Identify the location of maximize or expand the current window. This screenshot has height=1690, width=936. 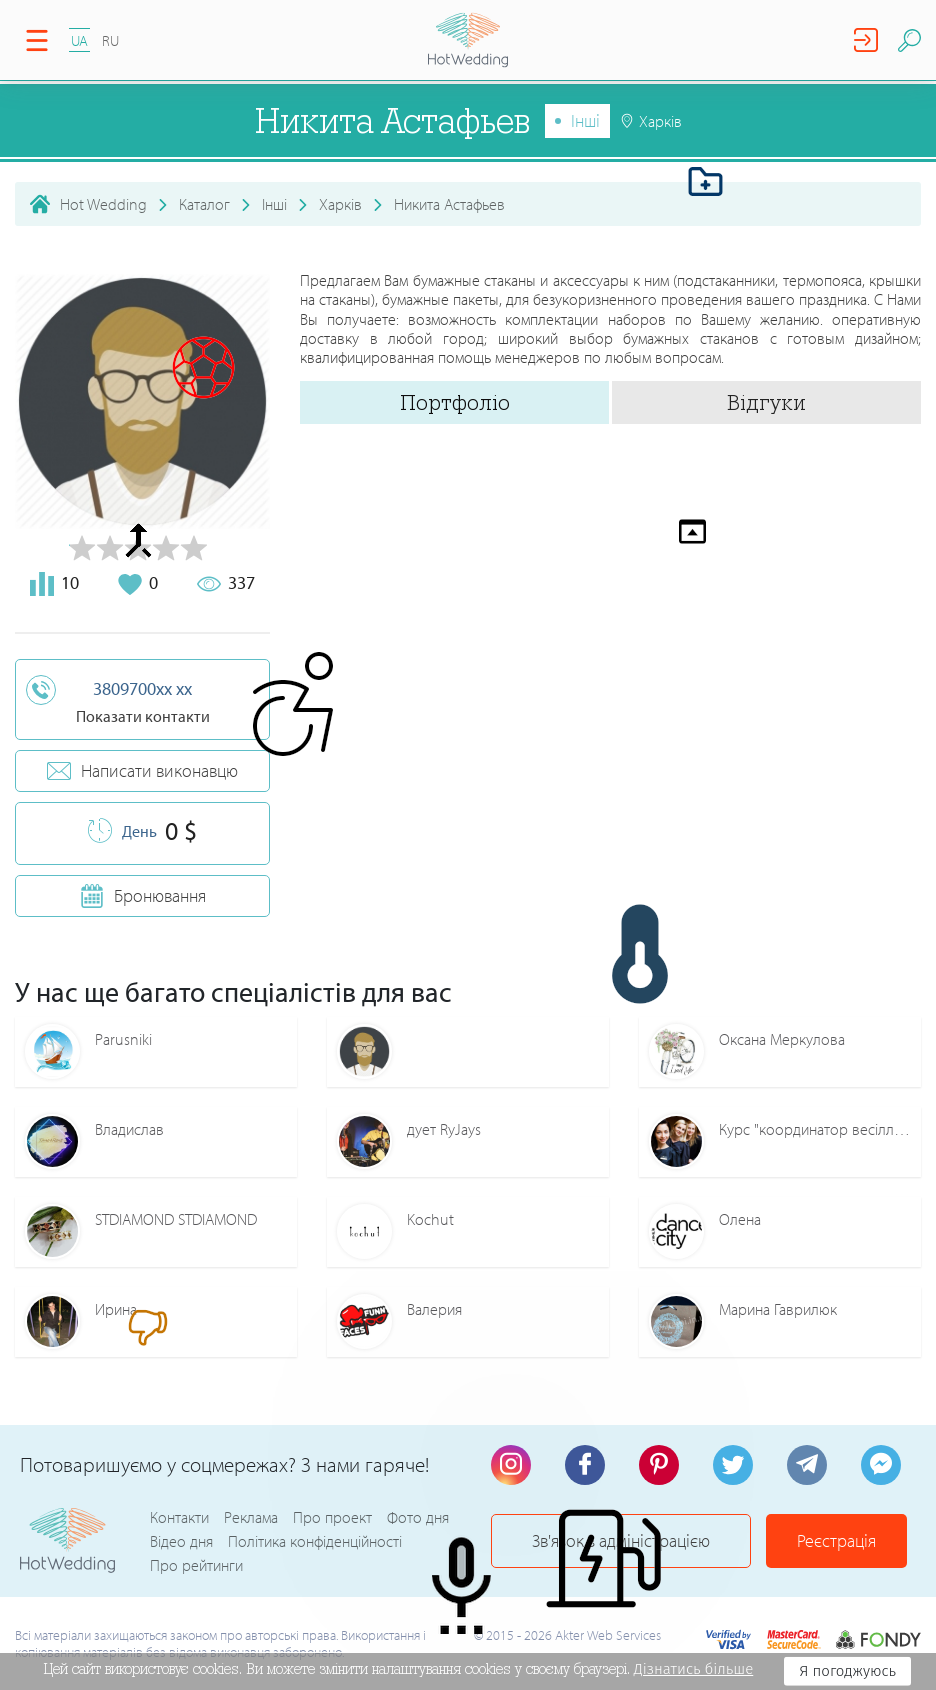
(692, 531).